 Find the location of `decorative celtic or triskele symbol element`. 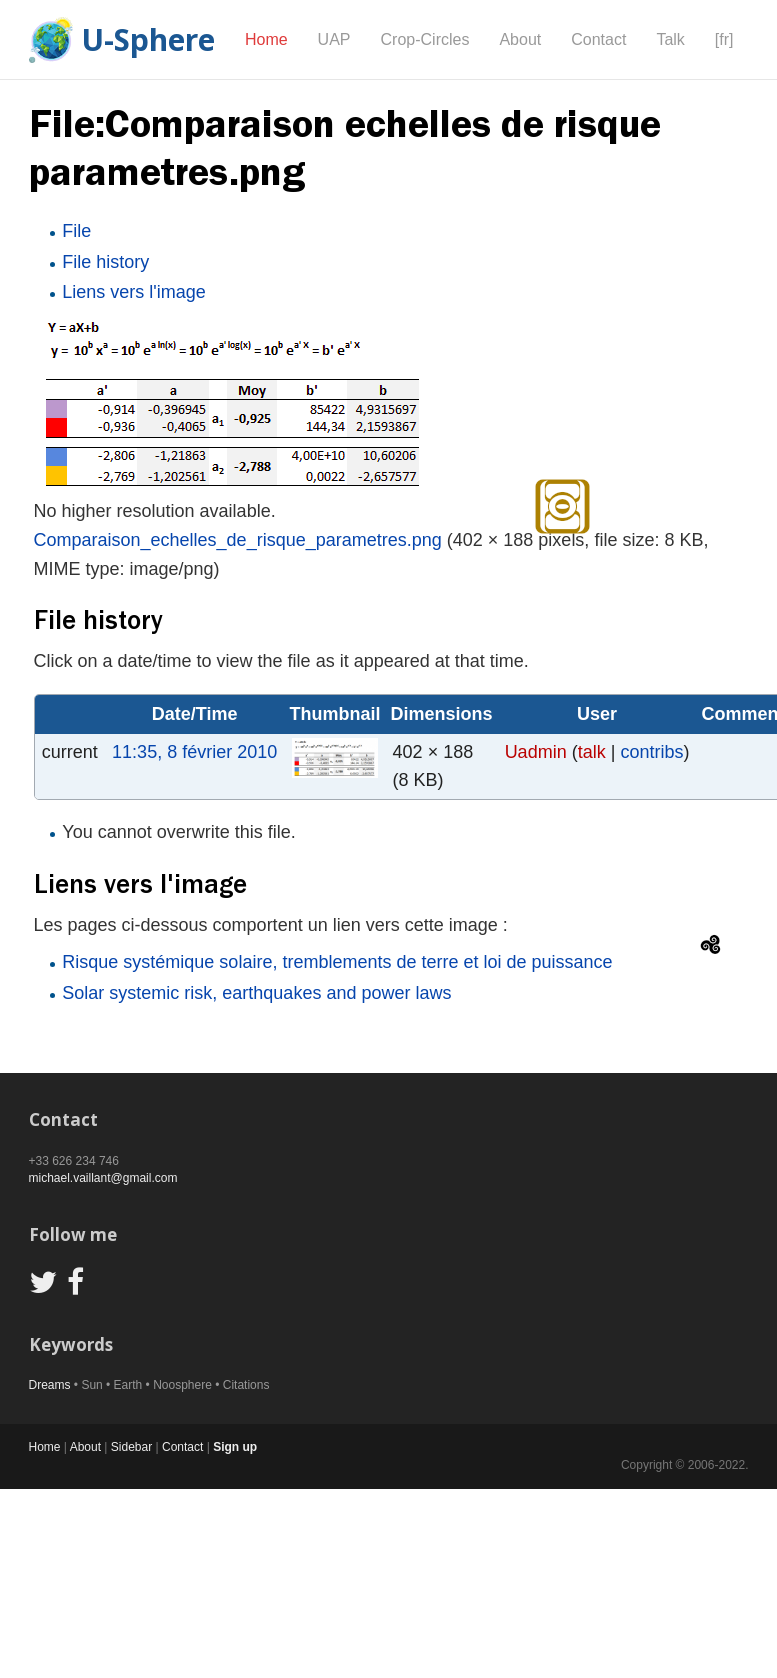

decorative celtic or triskele symbol element is located at coordinates (710, 944).